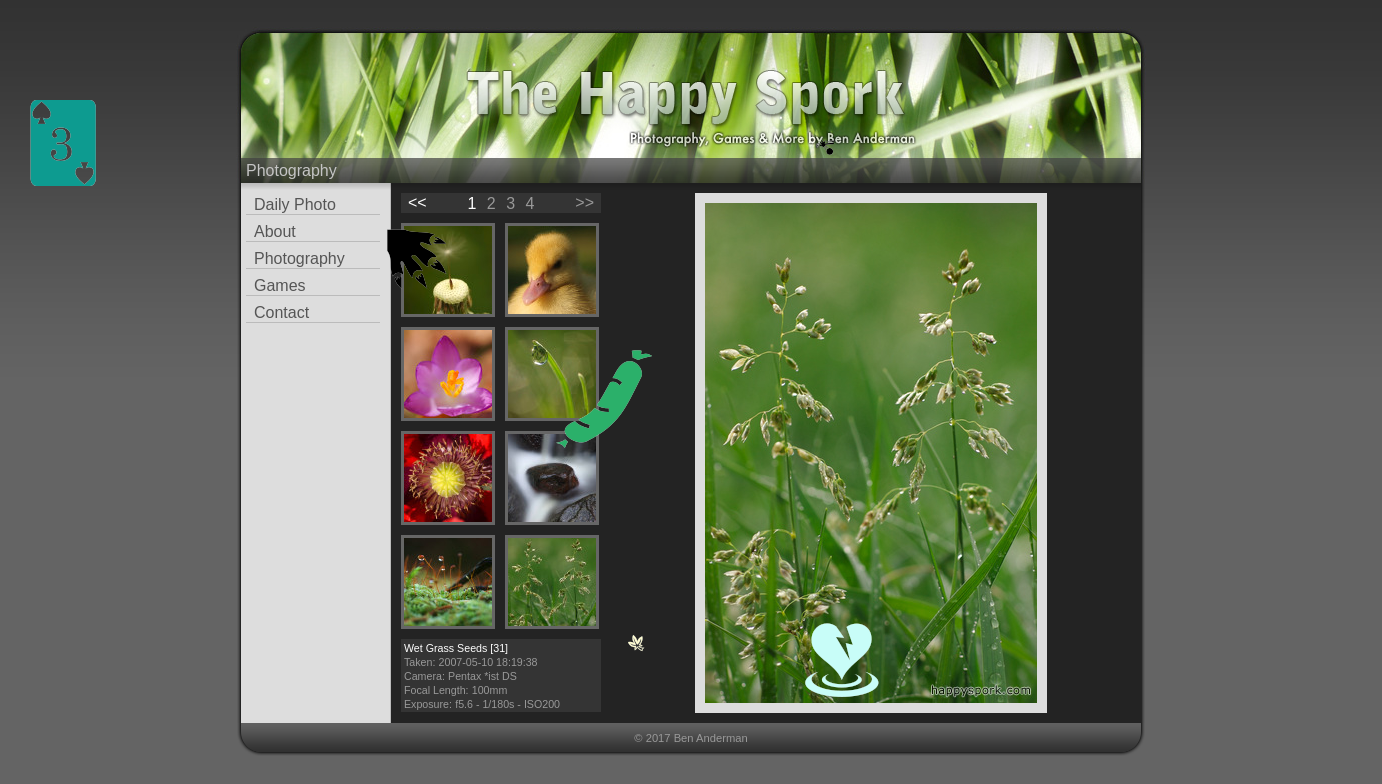  What do you see at coordinates (842, 660) in the screenshot?
I see `indicates a heartbreak or relationship-ending zone in a game` at bounding box center [842, 660].